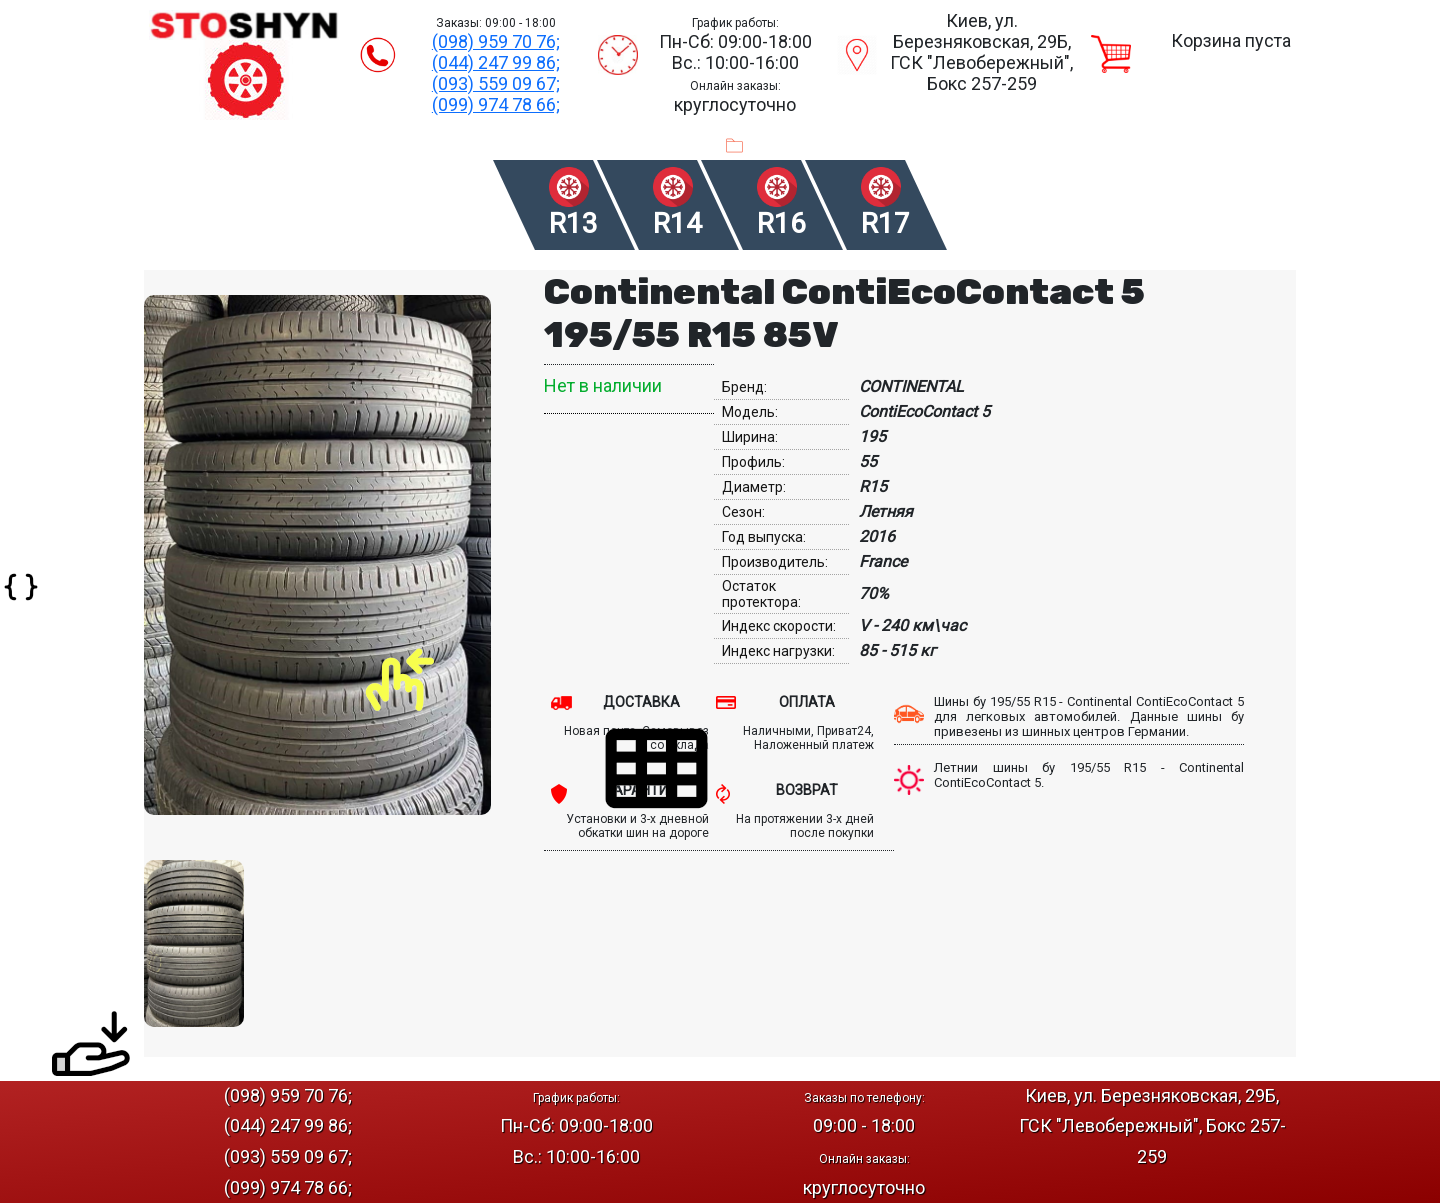 Image resolution: width=1440 pixels, height=1203 pixels. I want to click on open app grid or launcher, so click(656, 768).